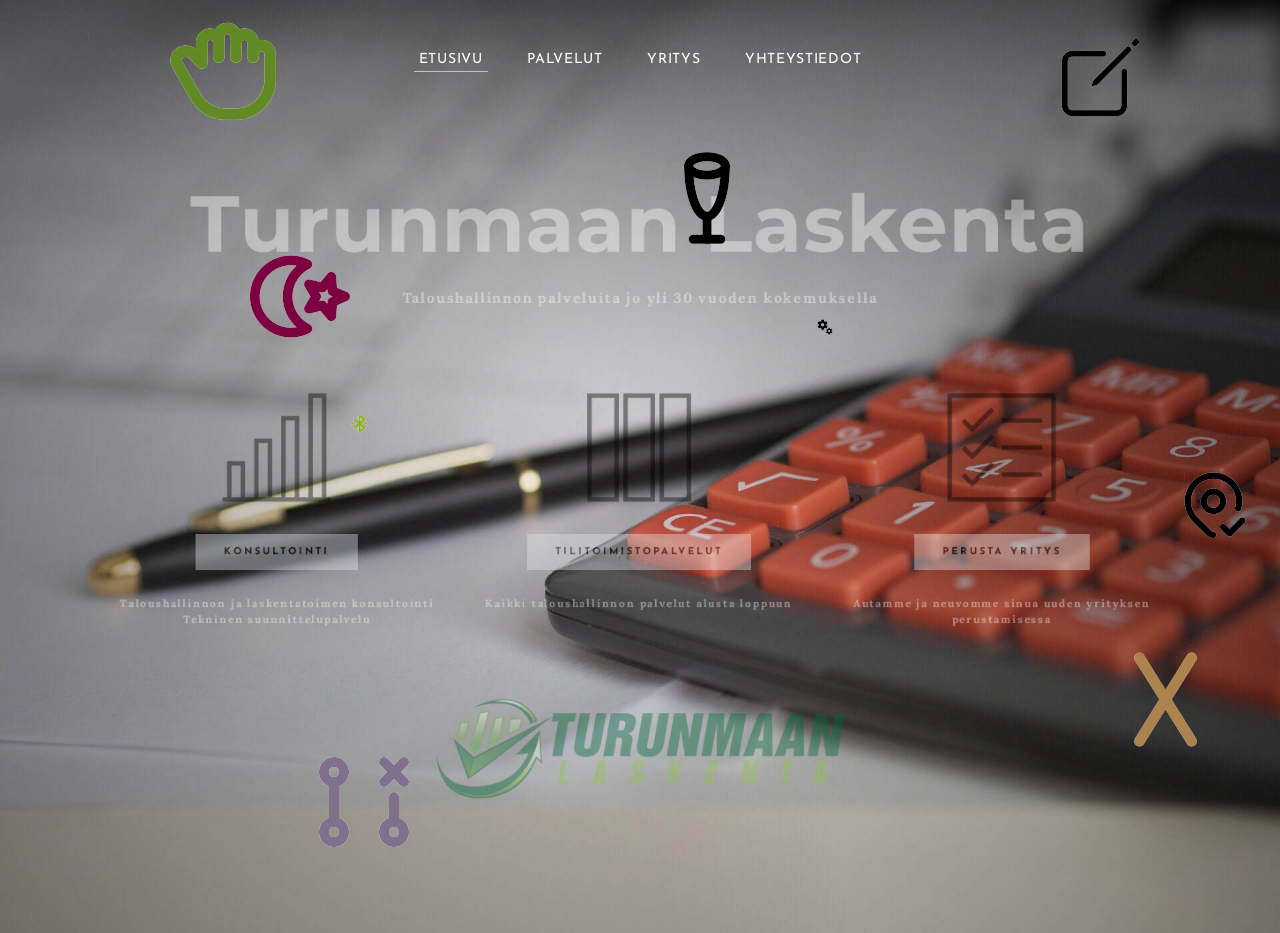 The height and width of the screenshot is (933, 1280). What do you see at coordinates (825, 327) in the screenshot?
I see `access miscellaneous settings or services` at bounding box center [825, 327].